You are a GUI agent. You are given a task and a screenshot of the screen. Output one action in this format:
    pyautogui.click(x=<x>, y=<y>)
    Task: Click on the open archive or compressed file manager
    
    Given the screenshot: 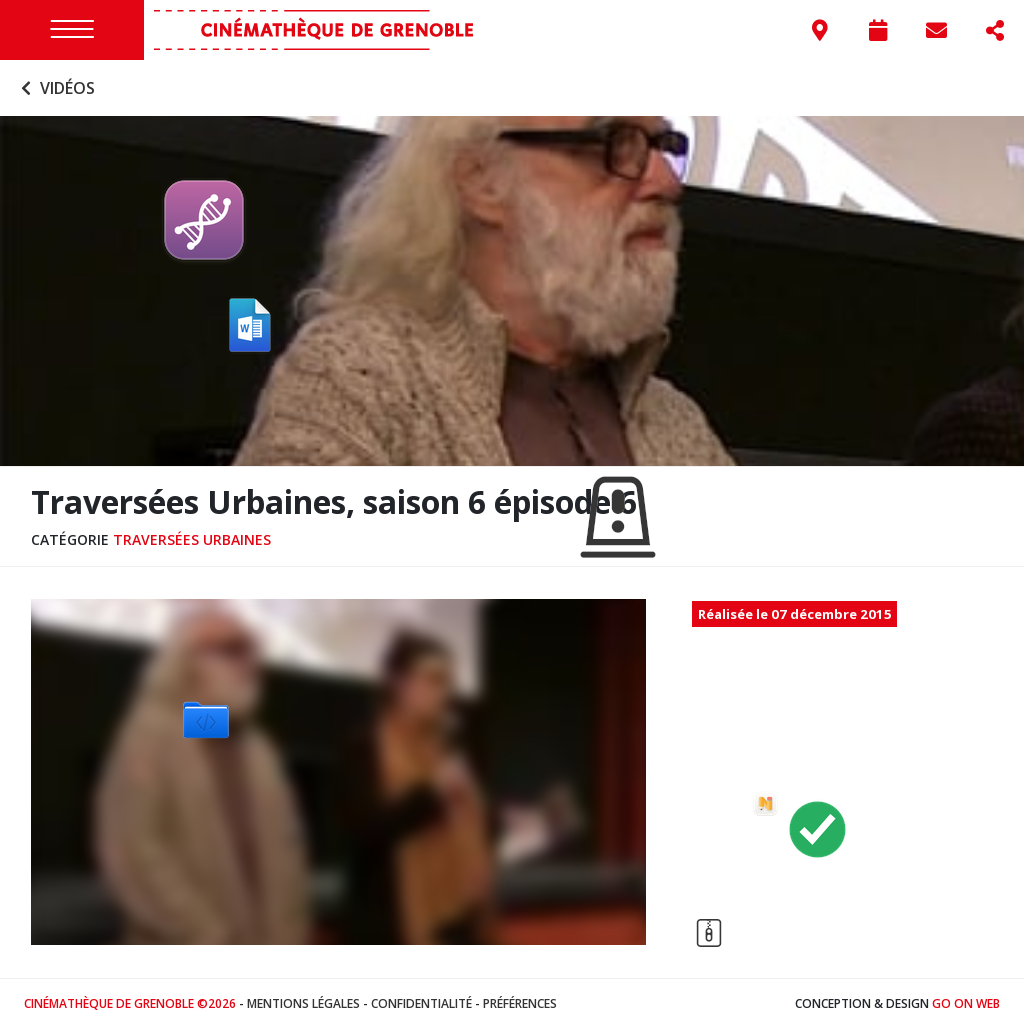 What is the action you would take?
    pyautogui.click(x=709, y=933)
    